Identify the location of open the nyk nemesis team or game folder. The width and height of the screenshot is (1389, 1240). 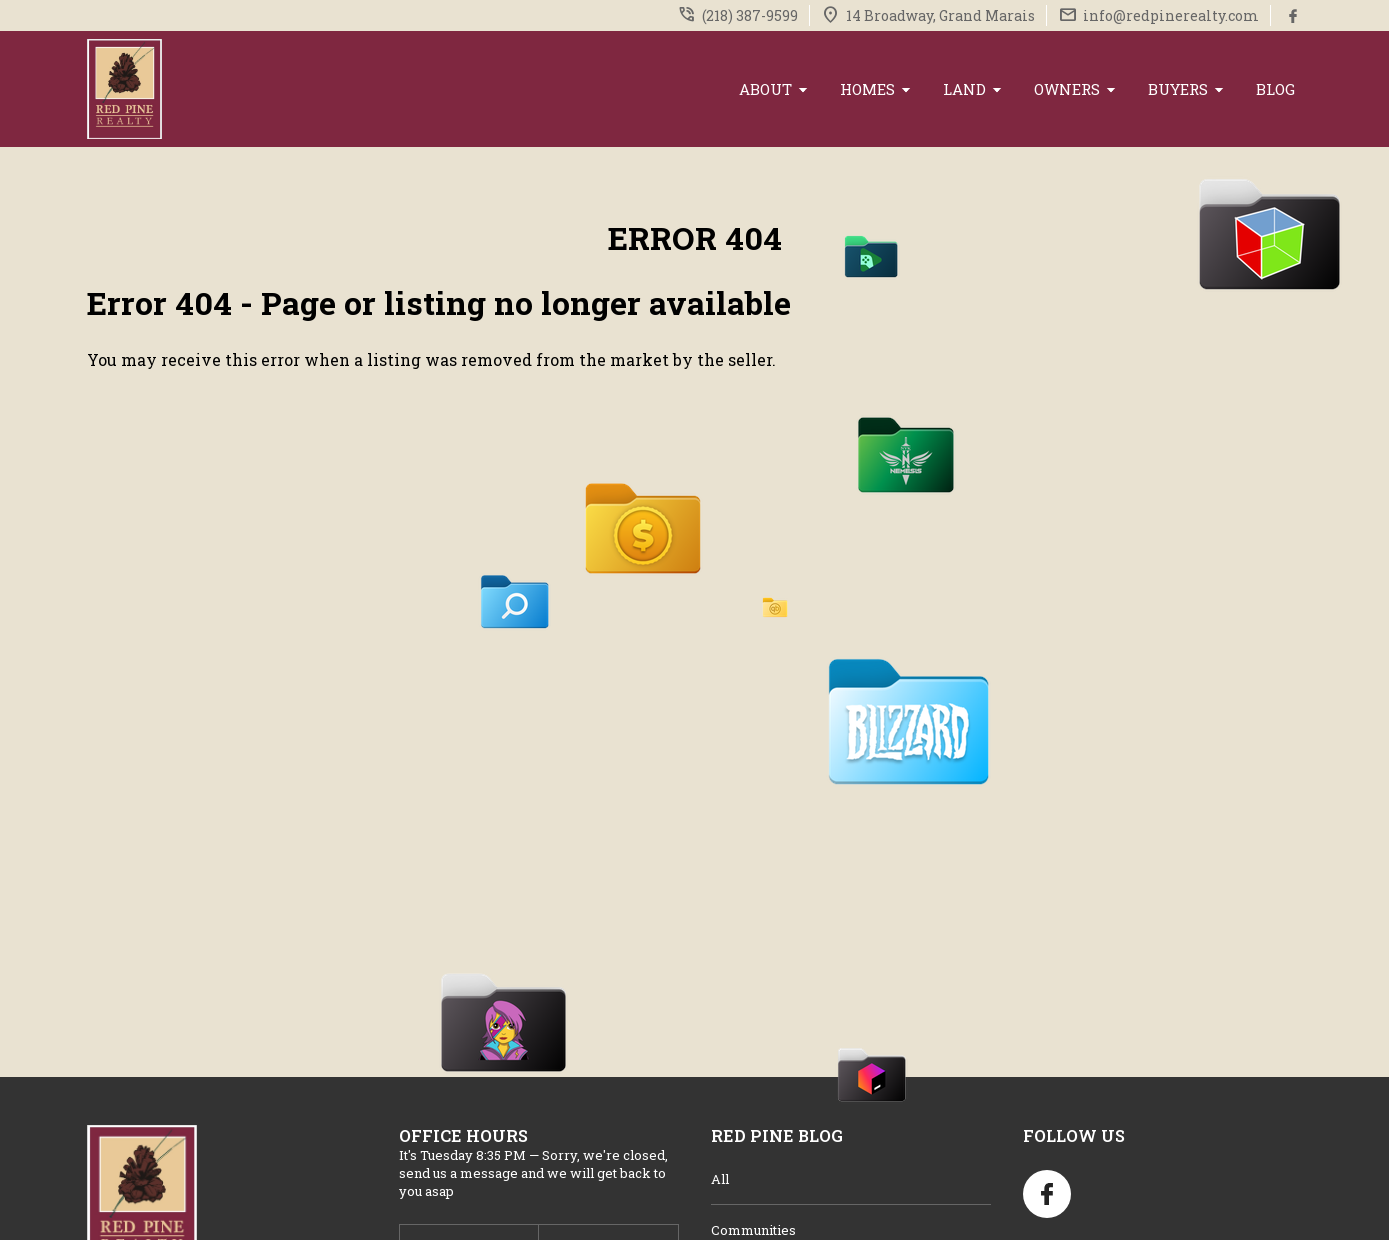
(905, 457).